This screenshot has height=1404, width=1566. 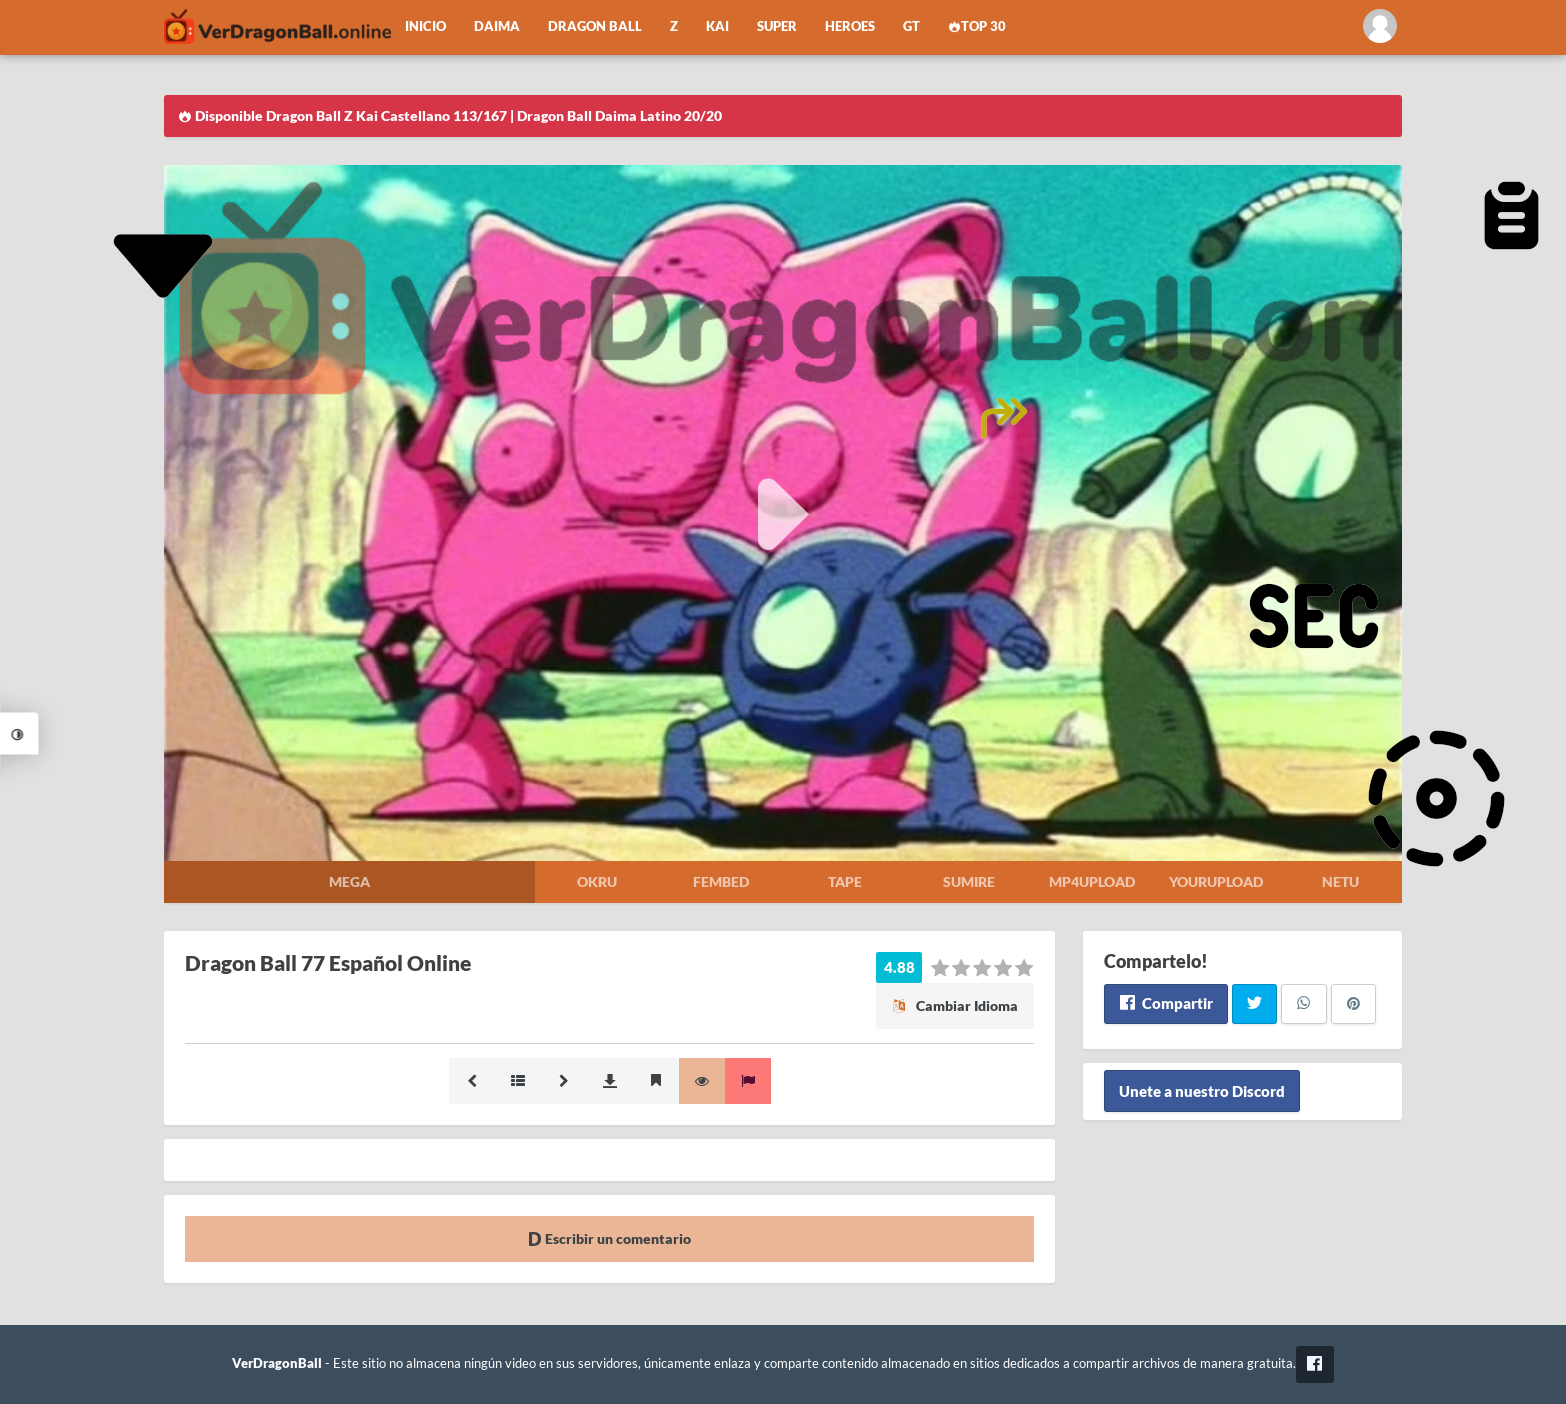 What do you see at coordinates (163, 266) in the screenshot?
I see `expand a dropdown menu` at bounding box center [163, 266].